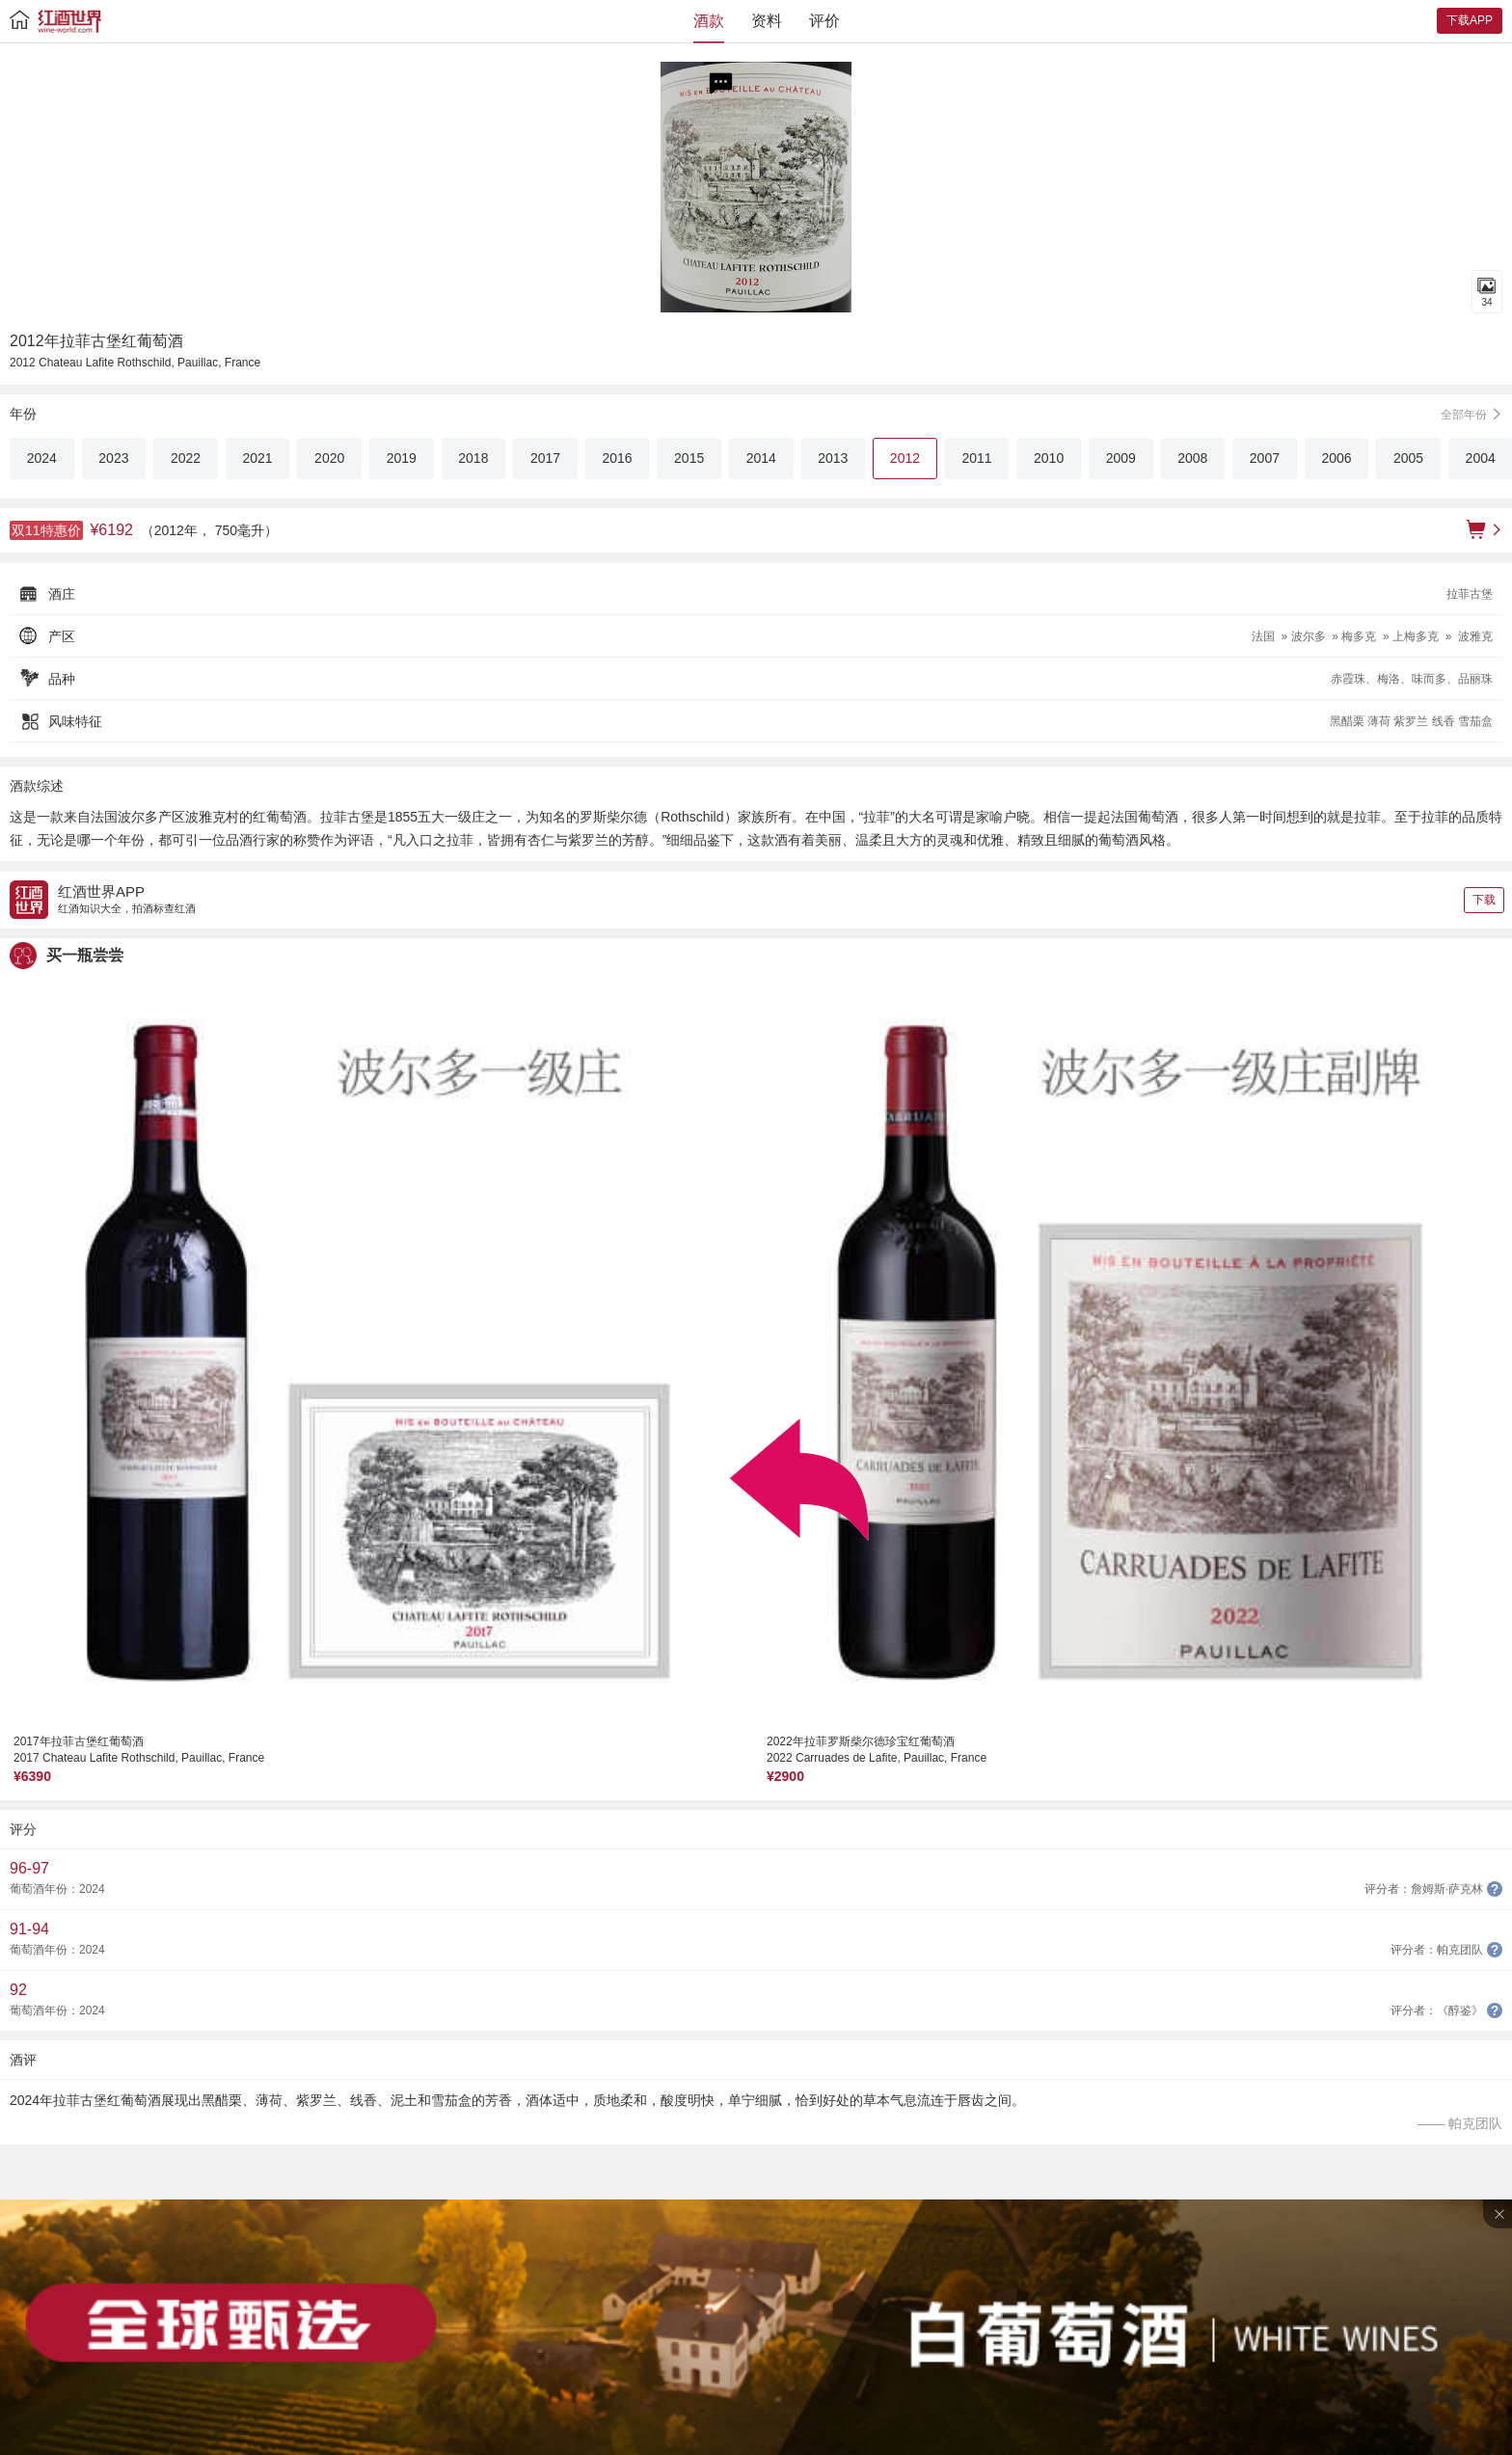 The image size is (1512, 2455). Describe the element at coordinates (798, 1479) in the screenshot. I see `undo the last action` at that location.